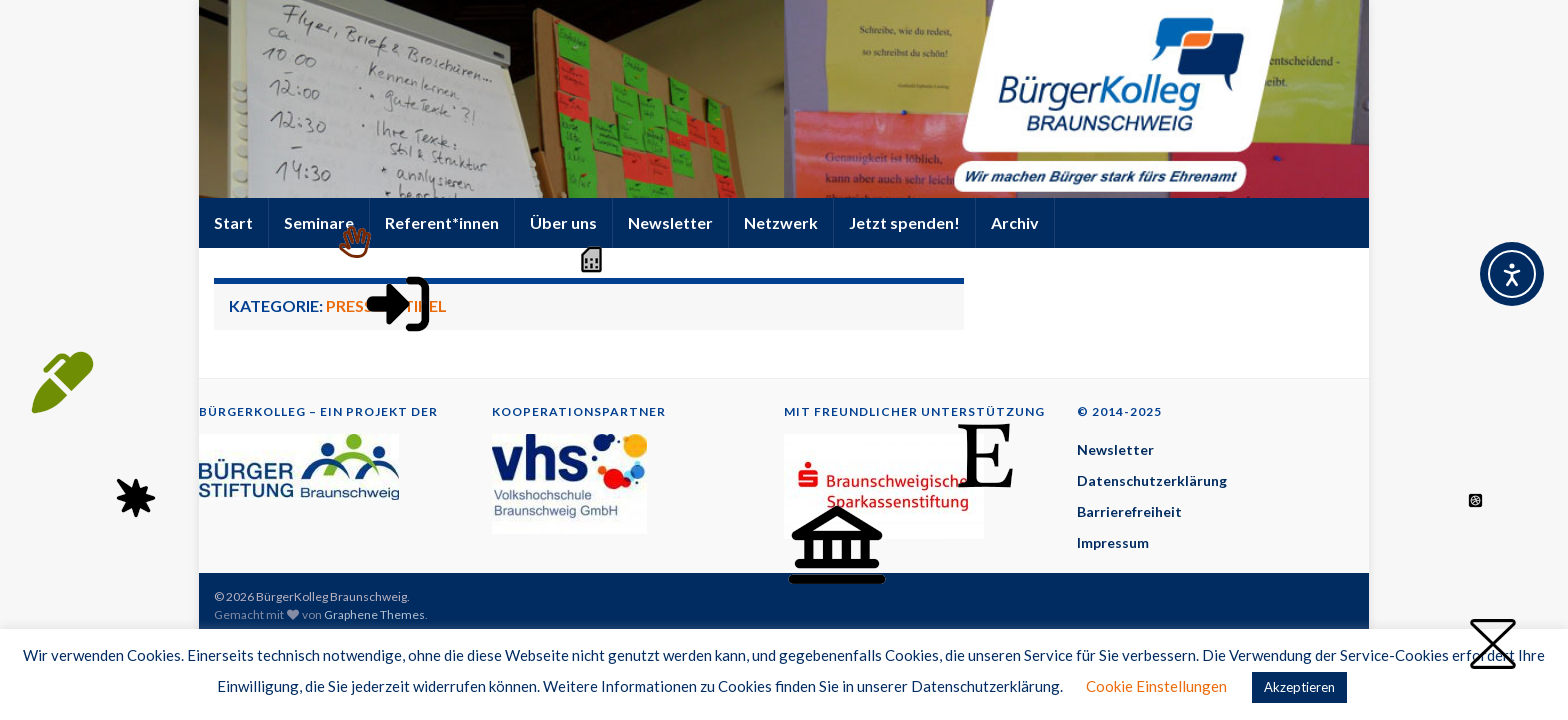 The height and width of the screenshot is (720, 1568). What do you see at coordinates (136, 498) in the screenshot?
I see `indicates a new or featured item` at bounding box center [136, 498].